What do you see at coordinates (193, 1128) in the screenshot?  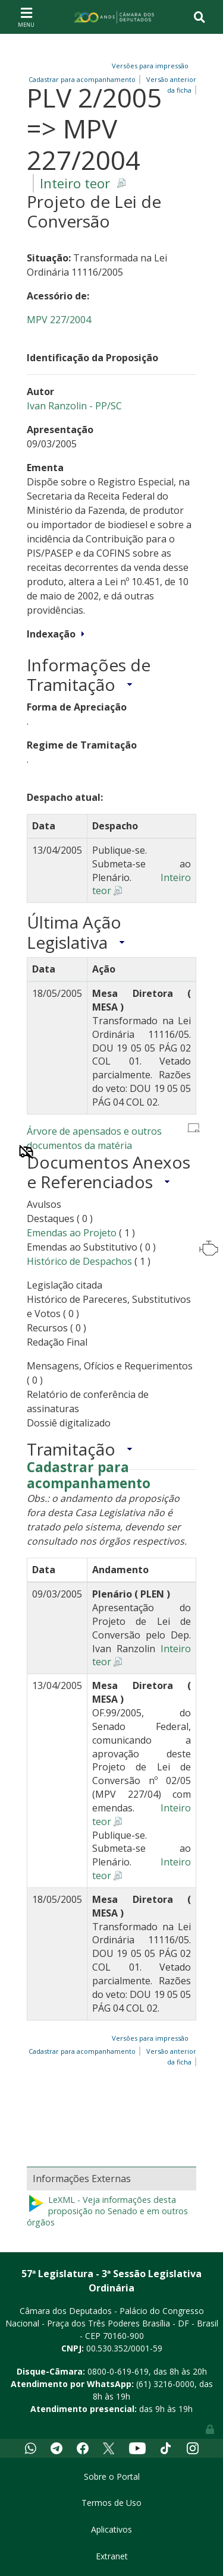 I see `access whiteboard or presentation mode` at bounding box center [193, 1128].